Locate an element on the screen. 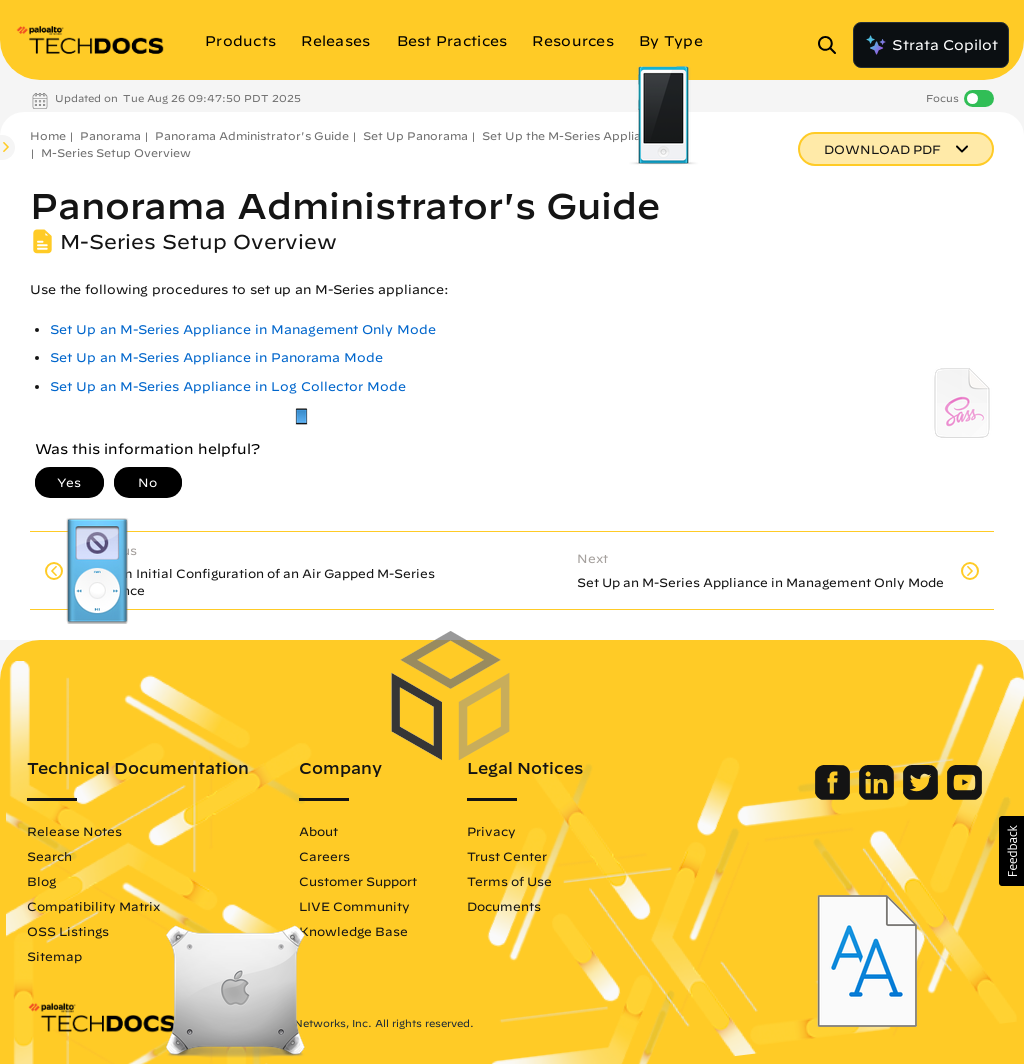  iPod nano device connected is located at coordinates (663, 115).